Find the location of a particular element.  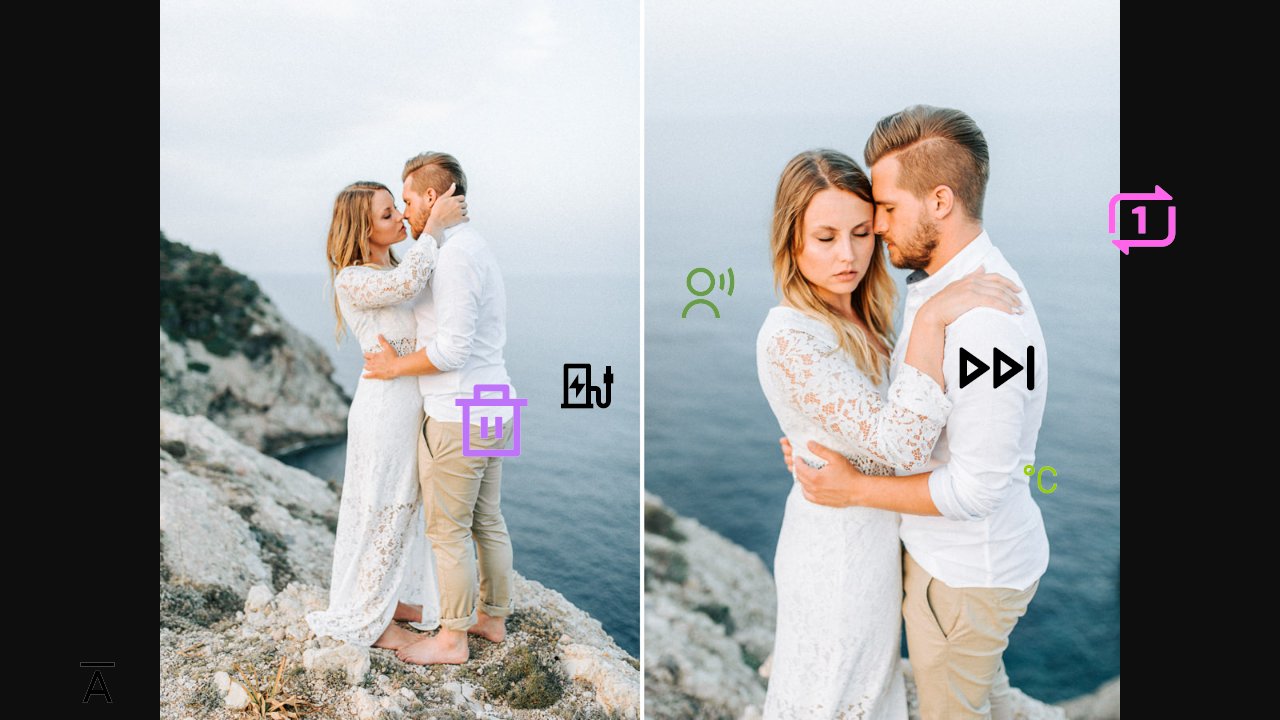

repeat the current track is located at coordinates (1142, 220).